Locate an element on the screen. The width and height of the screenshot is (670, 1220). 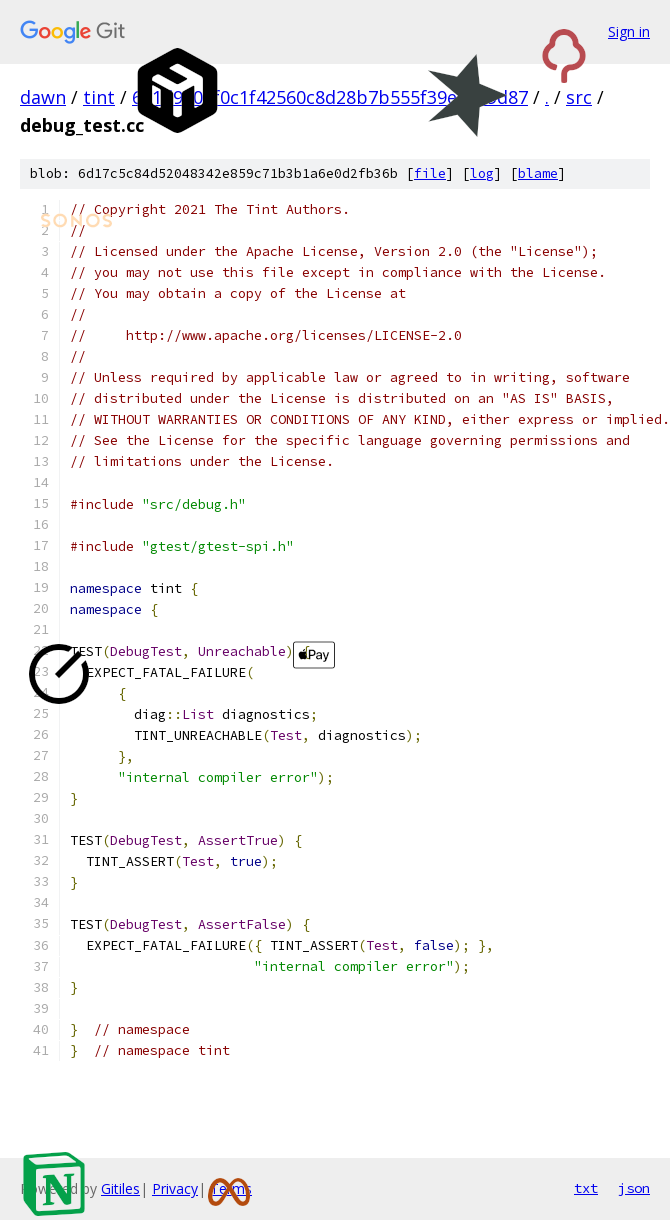
mikrotik brand logo is located at coordinates (177, 90).